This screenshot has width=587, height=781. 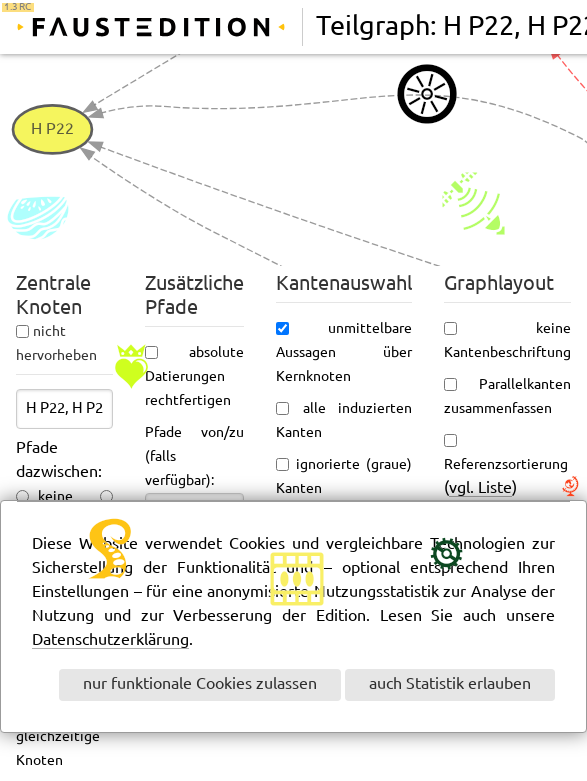 What do you see at coordinates (297, 579) in the screenshot?
I see `view video or film content` at bounding box center [297, 579].